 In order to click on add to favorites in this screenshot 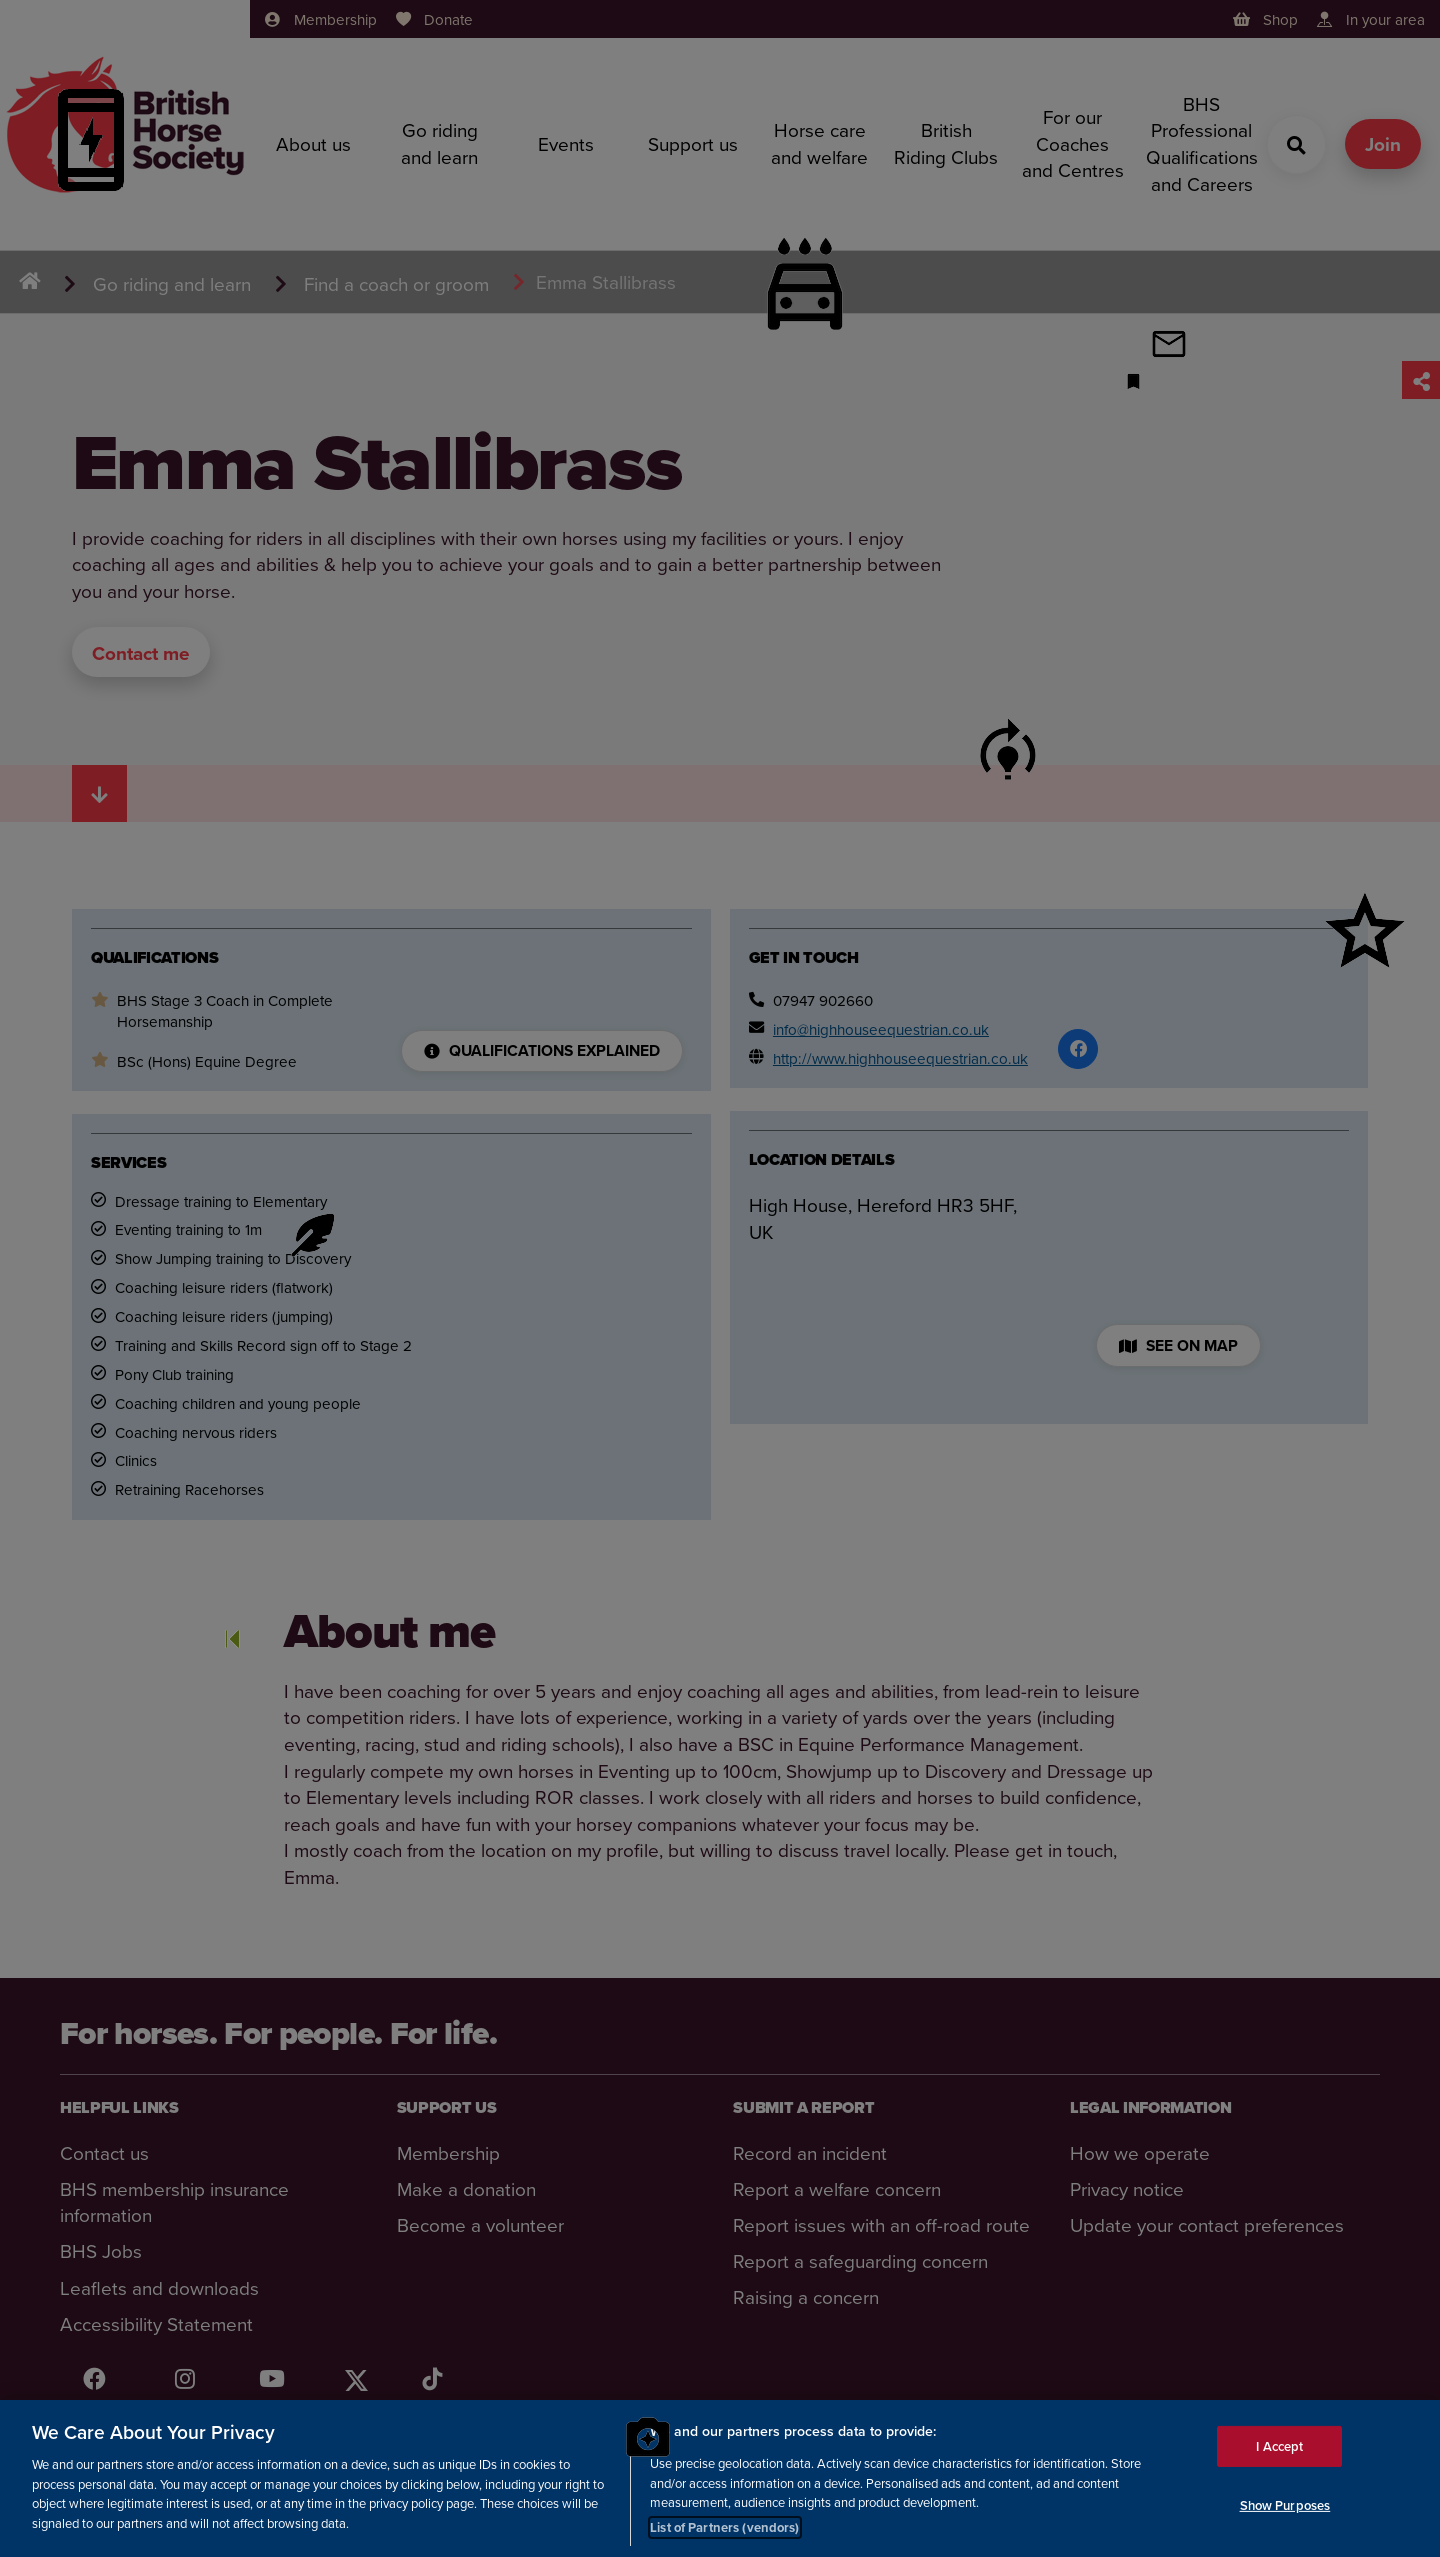, I will do `click(1365, 932)`.